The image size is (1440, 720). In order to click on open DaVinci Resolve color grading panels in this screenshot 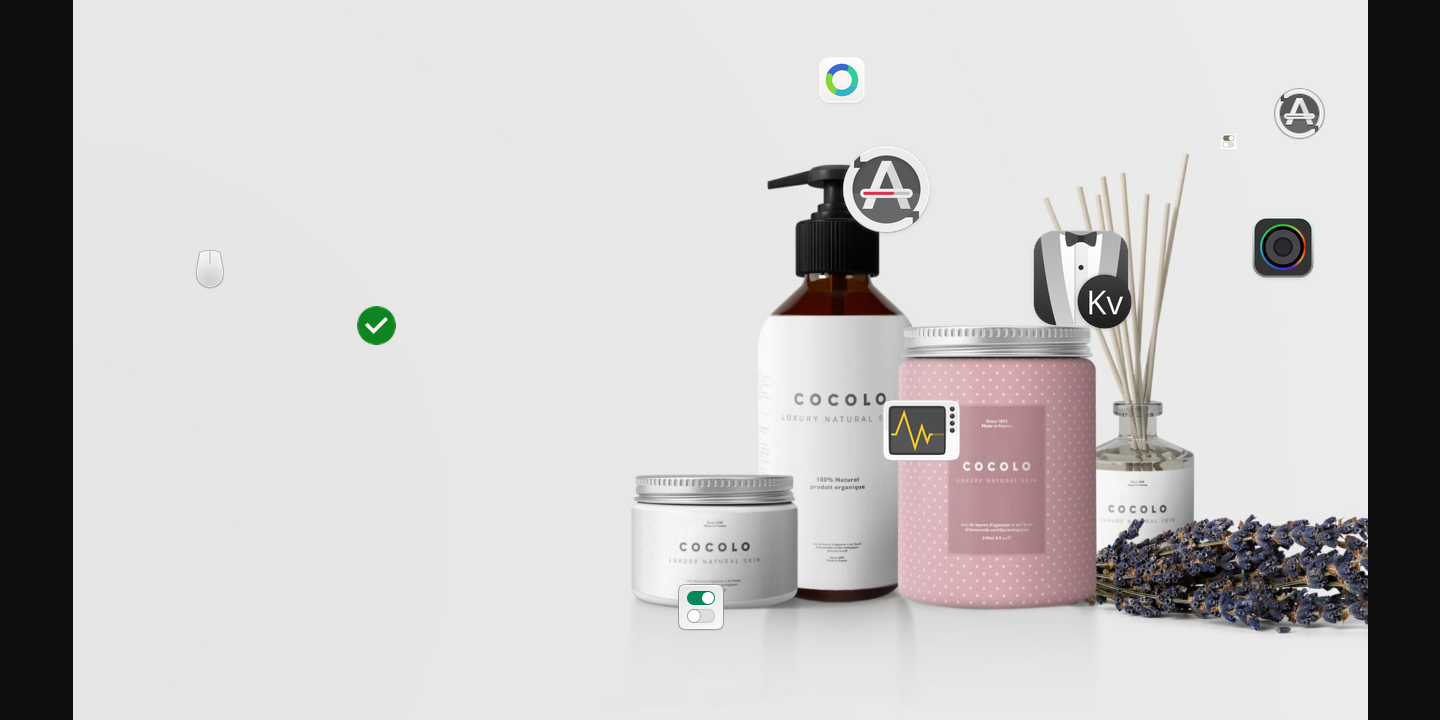, I will do `click(1283, 247)`.